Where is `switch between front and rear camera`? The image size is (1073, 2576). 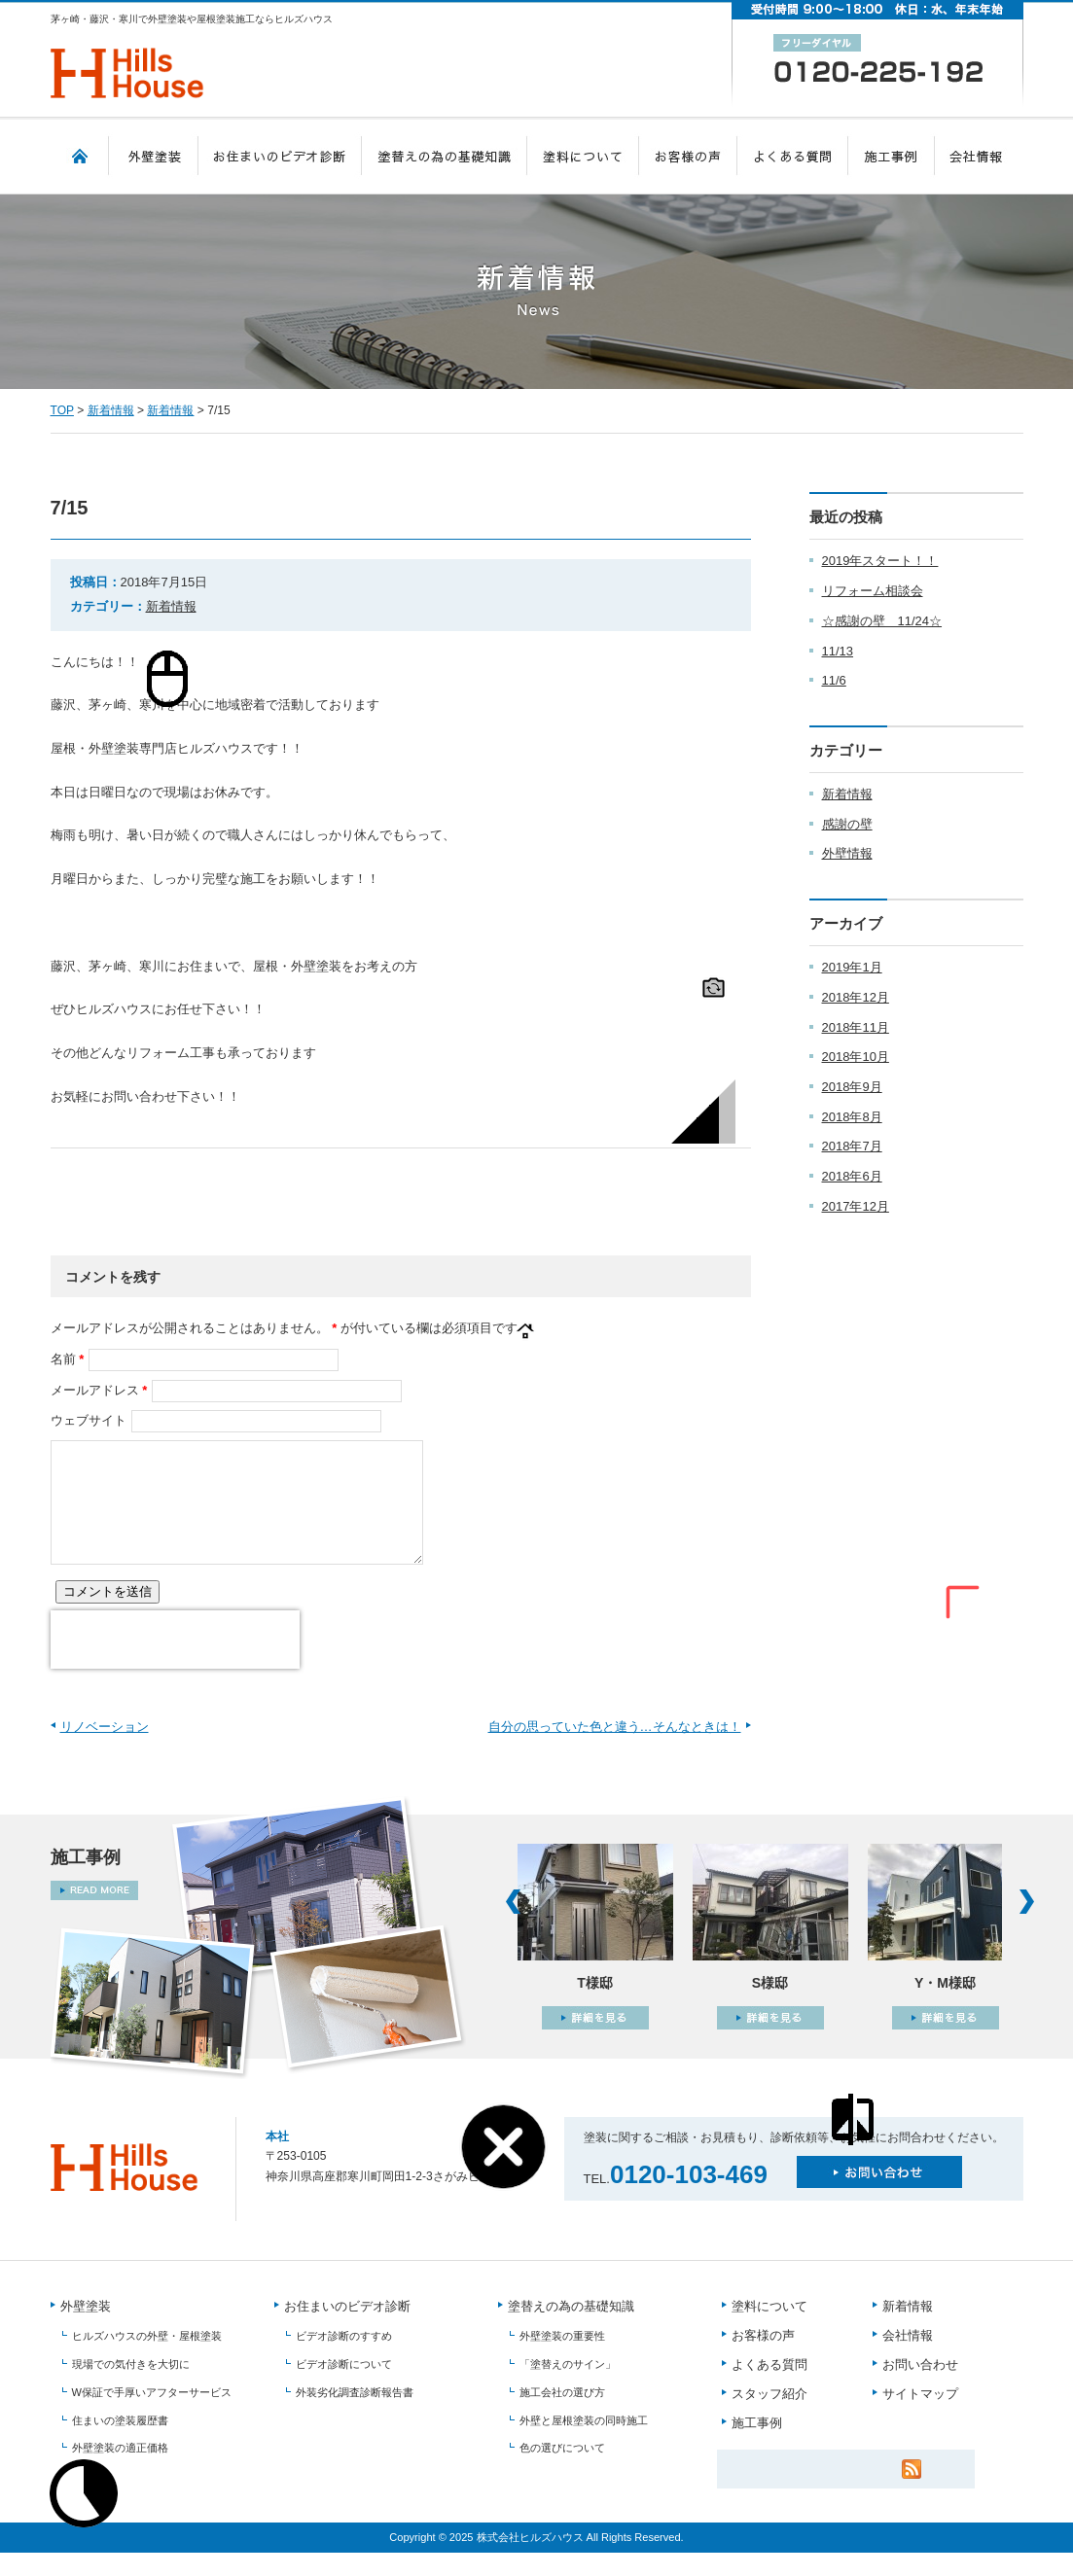
switch between front and rear camera is located at coordinates (713, 987).